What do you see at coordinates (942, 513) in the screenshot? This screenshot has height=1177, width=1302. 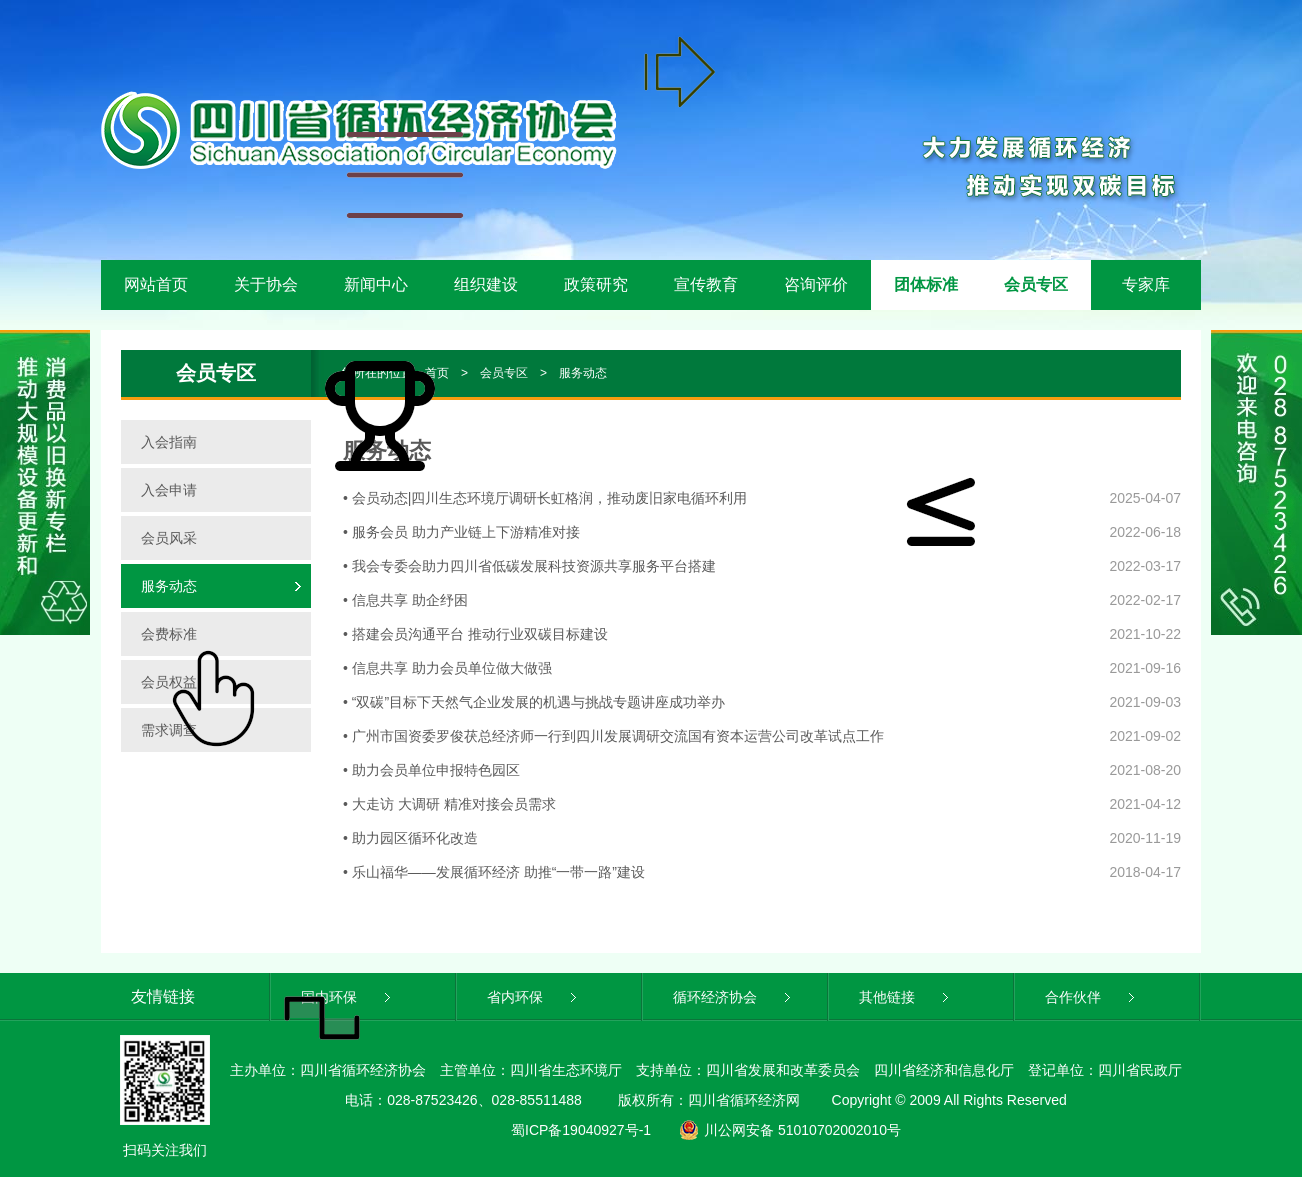 I see `less than or equal to comparison operator` at bounding box center [942, 513].